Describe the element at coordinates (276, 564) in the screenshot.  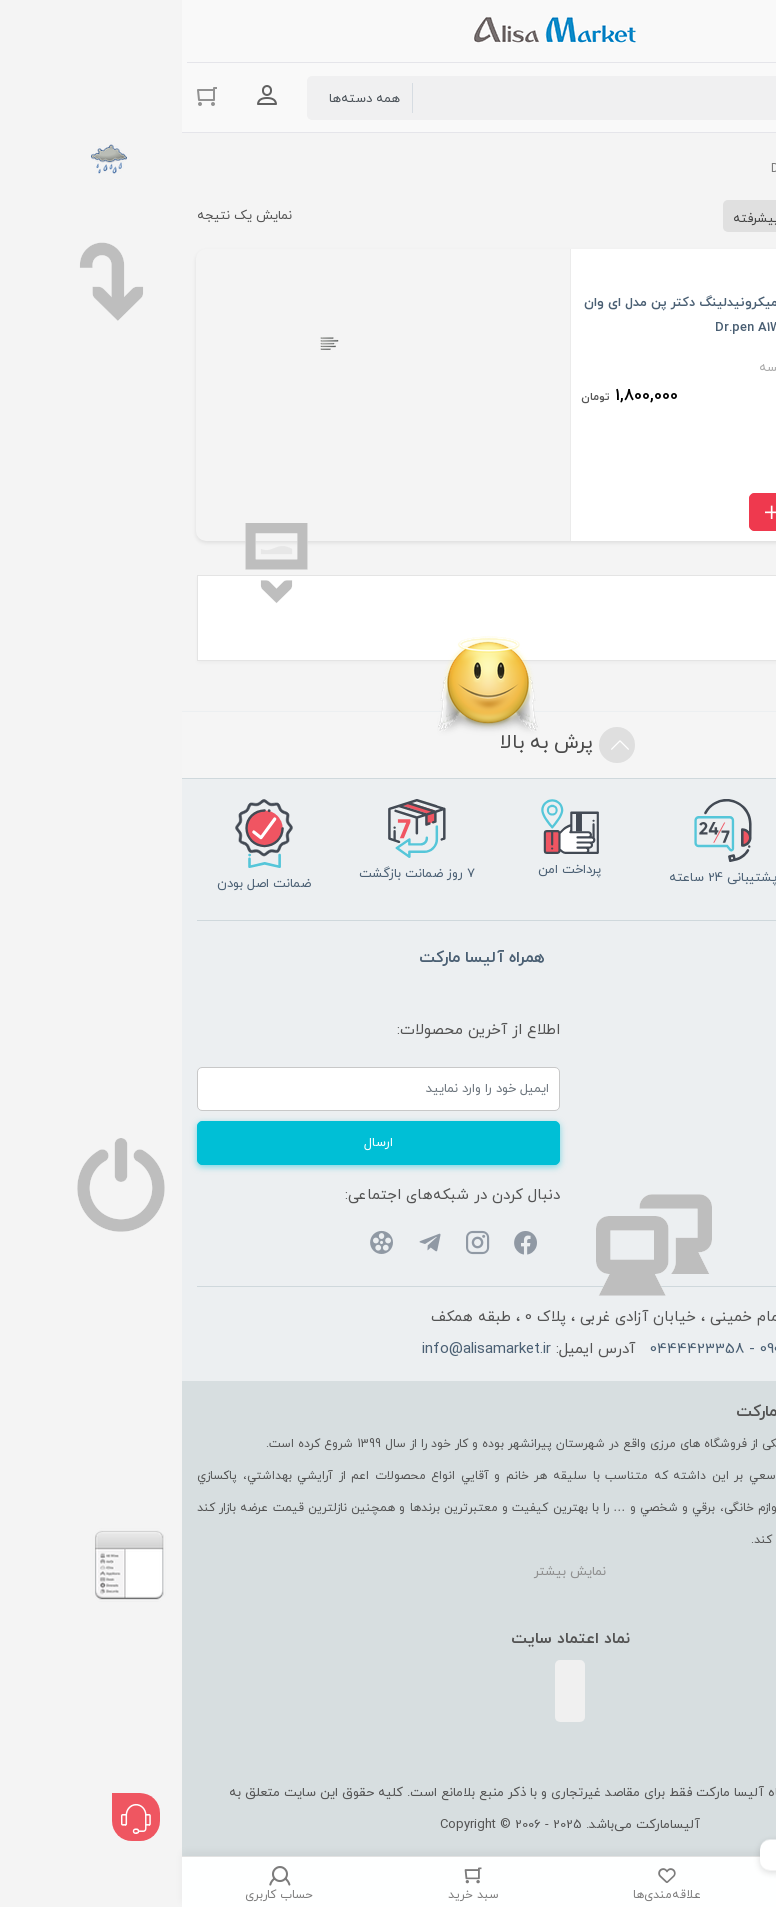
I see `insert an image into the document` at that location.